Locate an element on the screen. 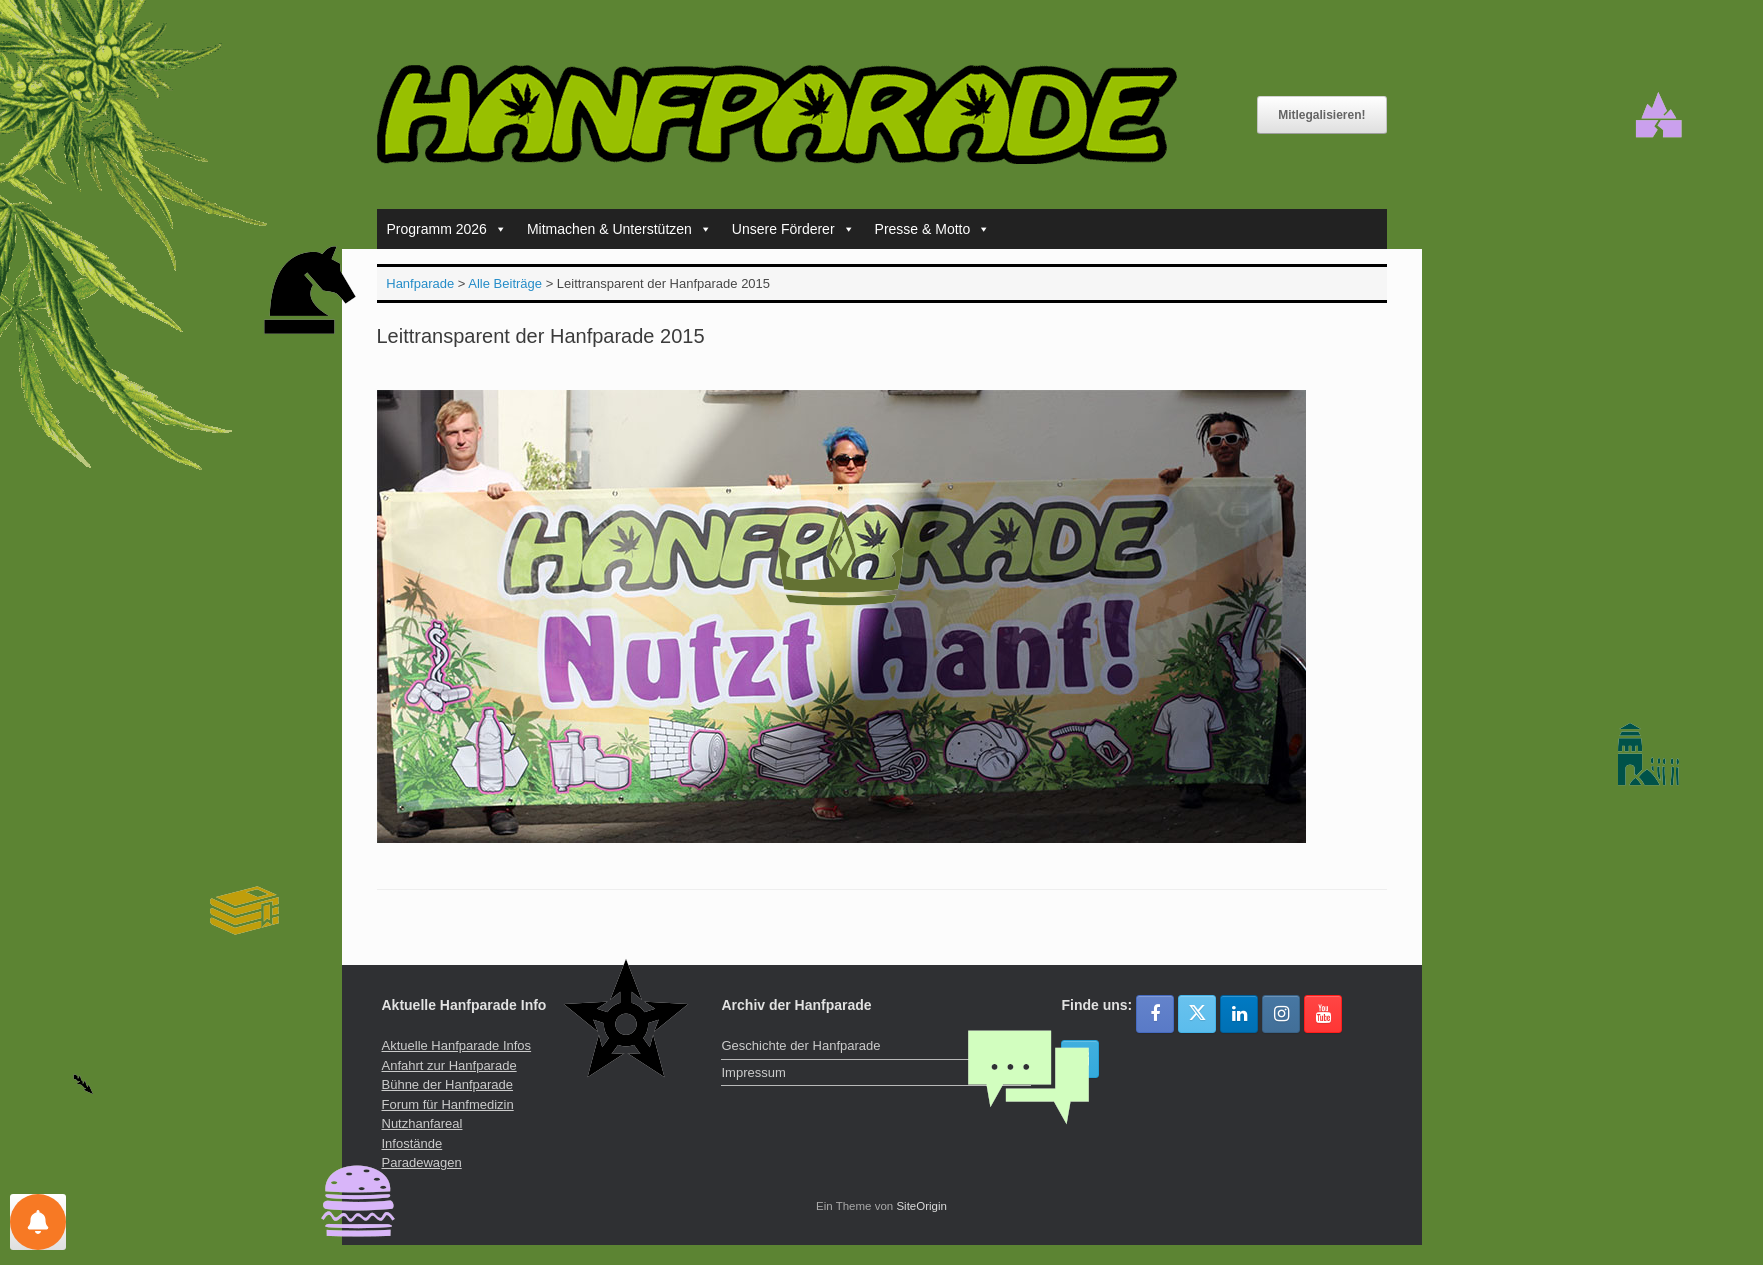  granary or grain storage building in a farming game is located at coordinates (1648, 752).